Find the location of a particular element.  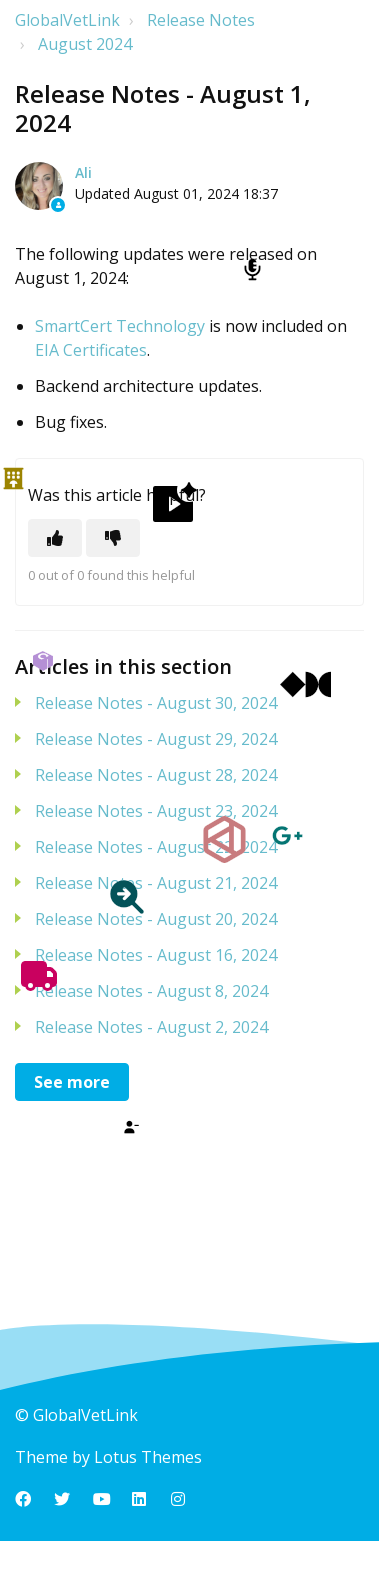

tap to record audio or voice message is located at coordinates (252, 269).